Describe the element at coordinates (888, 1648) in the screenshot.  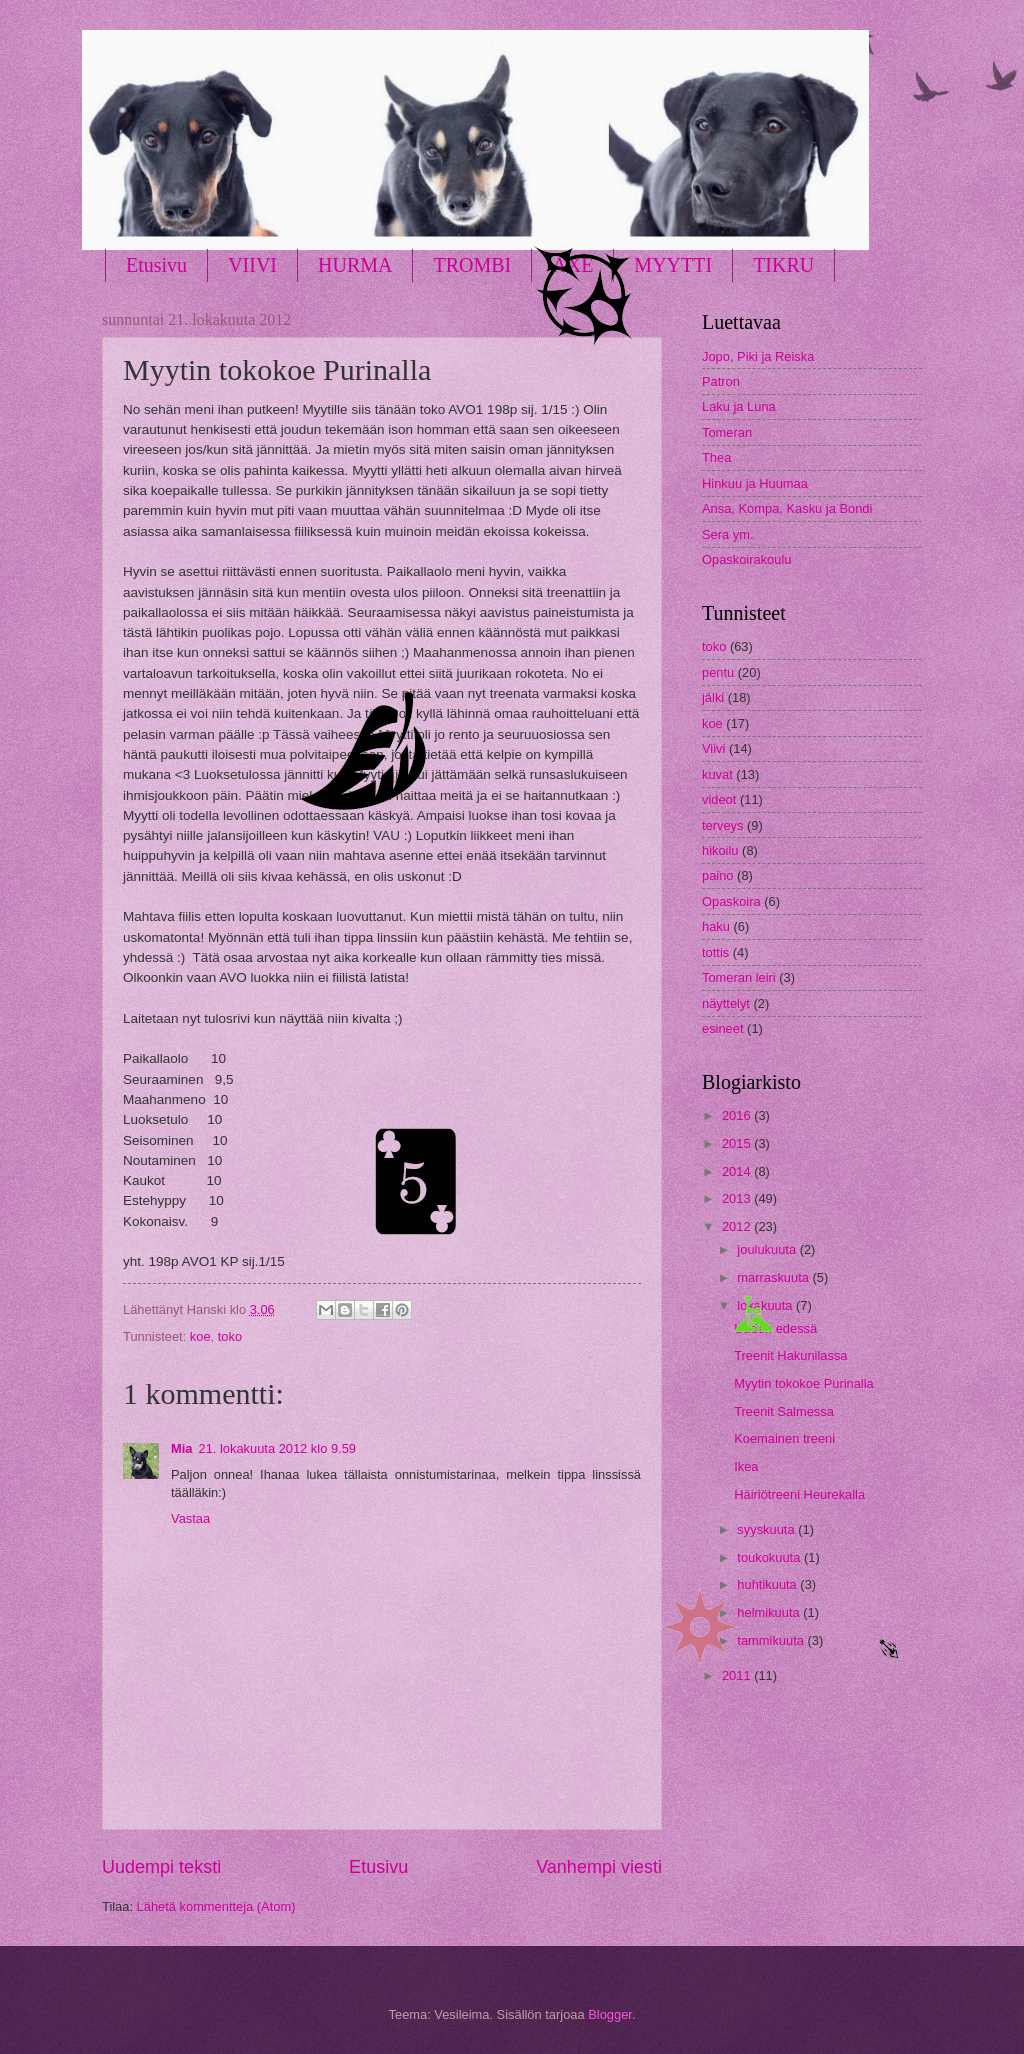
I see `indicates a power attack or special ability in a game` at that location.